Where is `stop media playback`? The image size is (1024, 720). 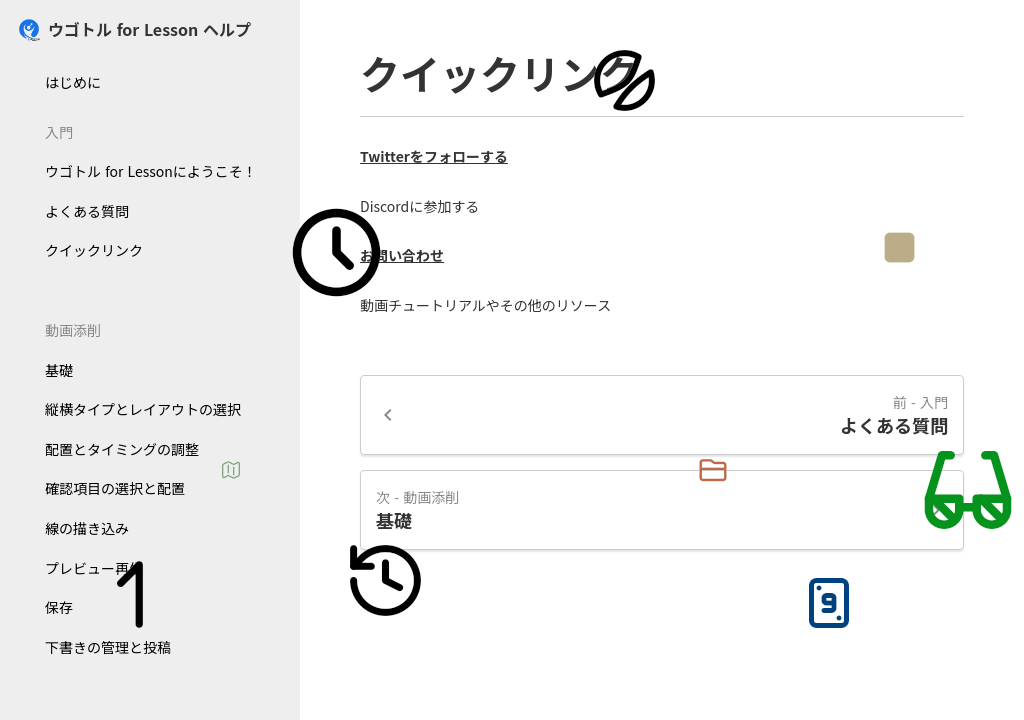
stop media playback is located at coordinates (899, 247).